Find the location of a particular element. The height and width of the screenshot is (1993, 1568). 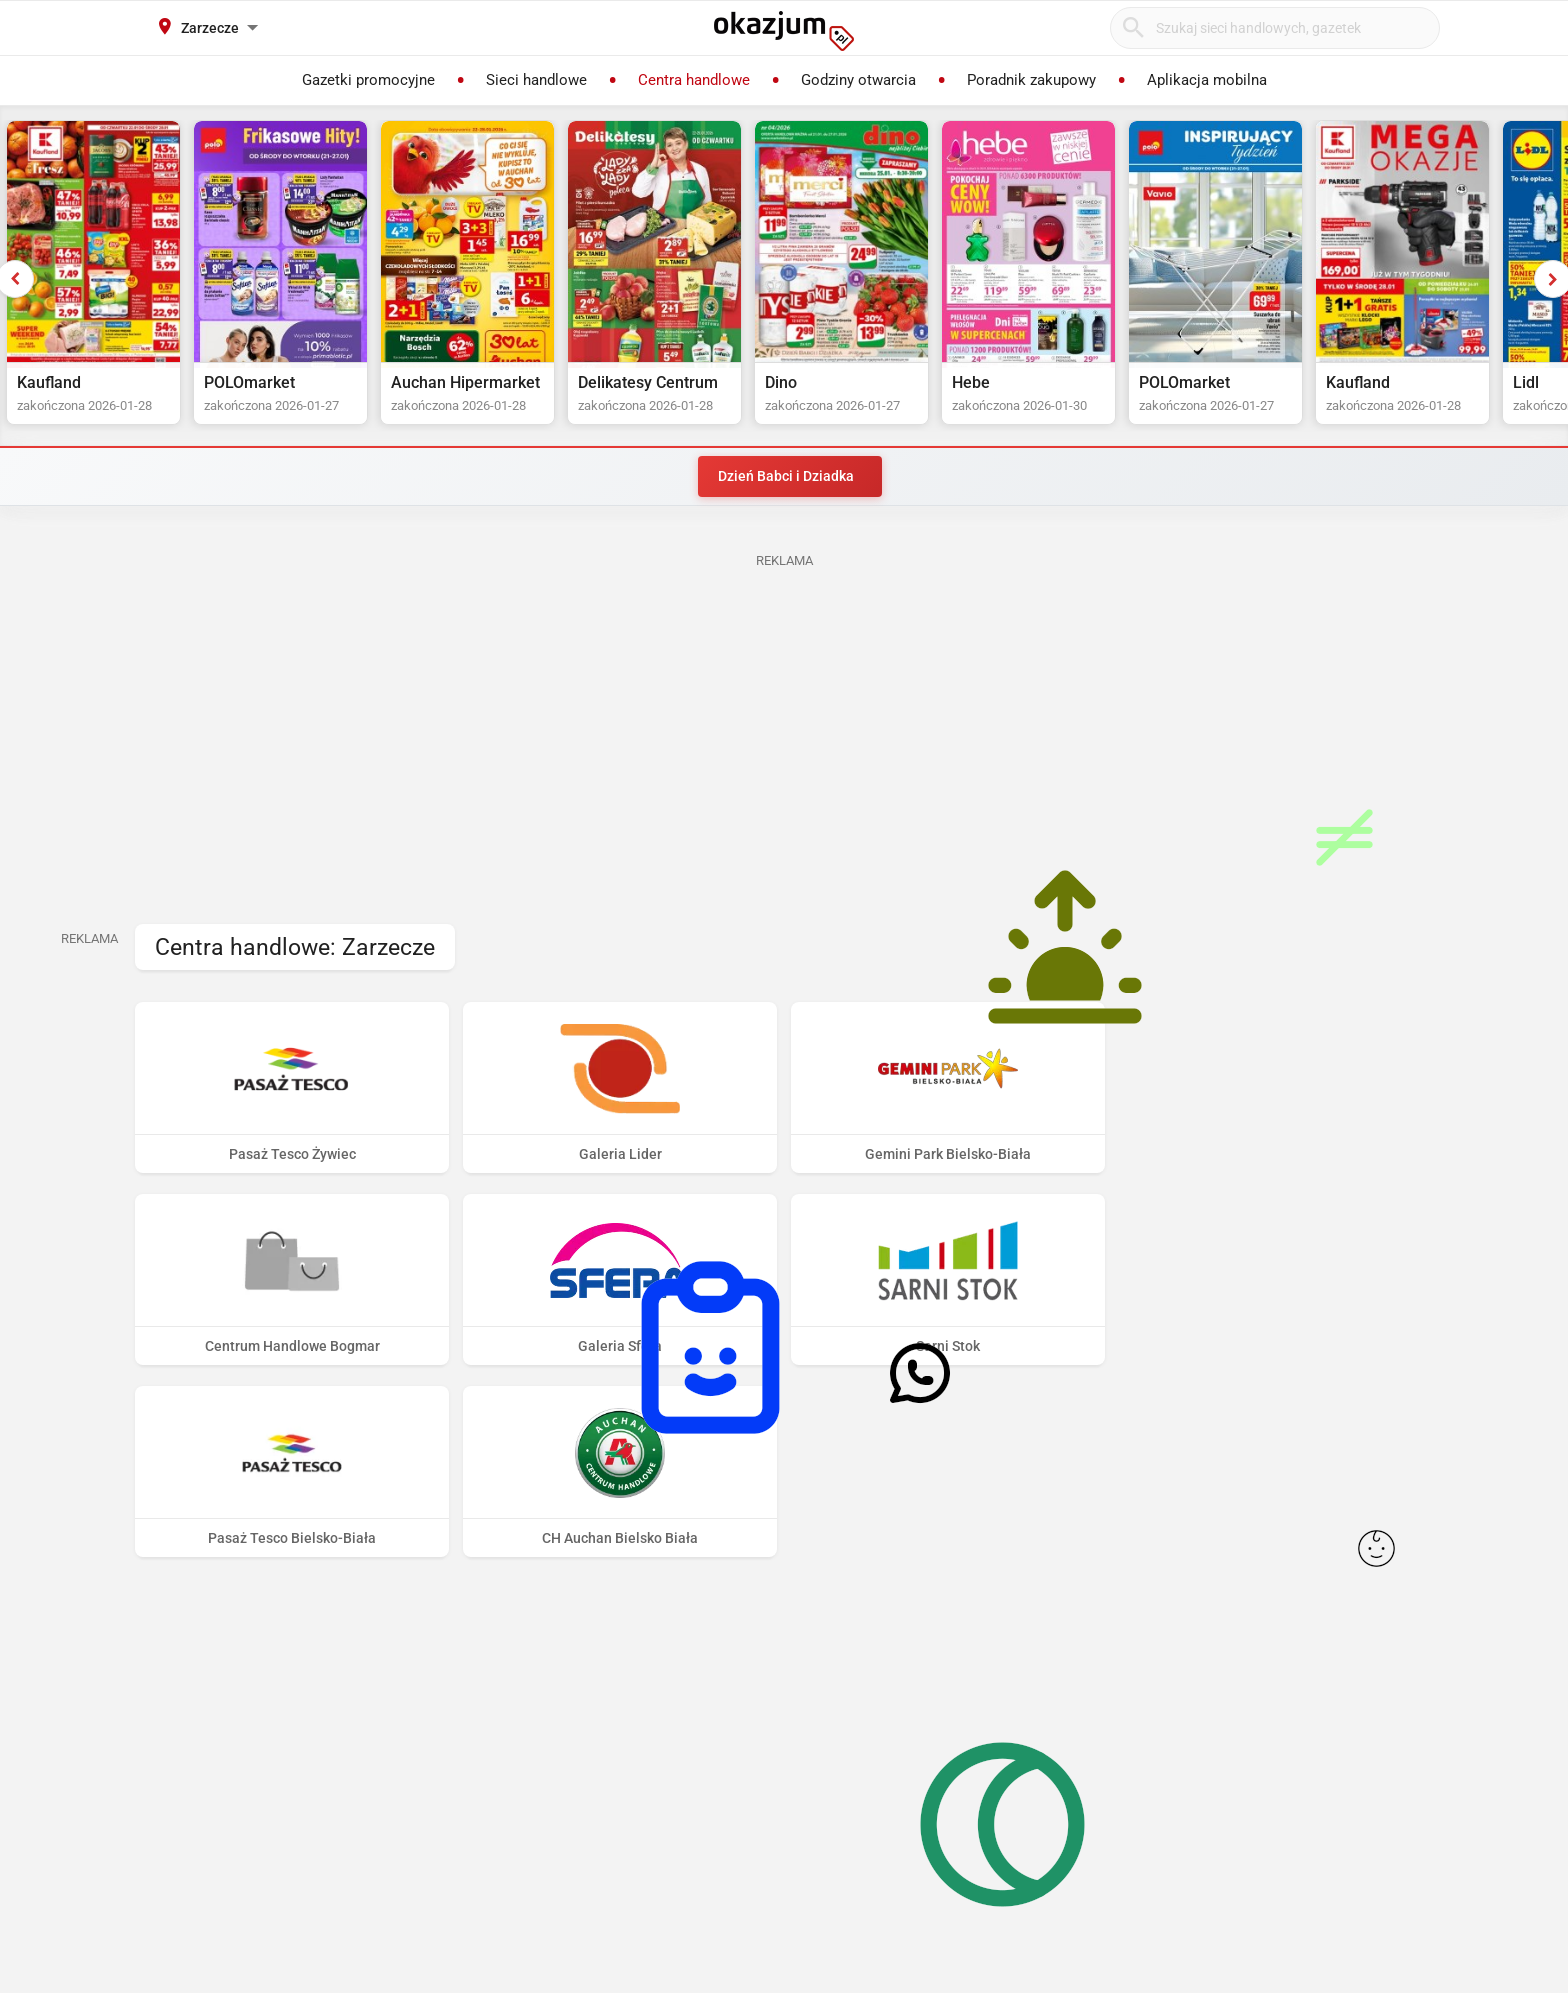

view feedback or satisfaction survey is located at coordinates (710, 1347).